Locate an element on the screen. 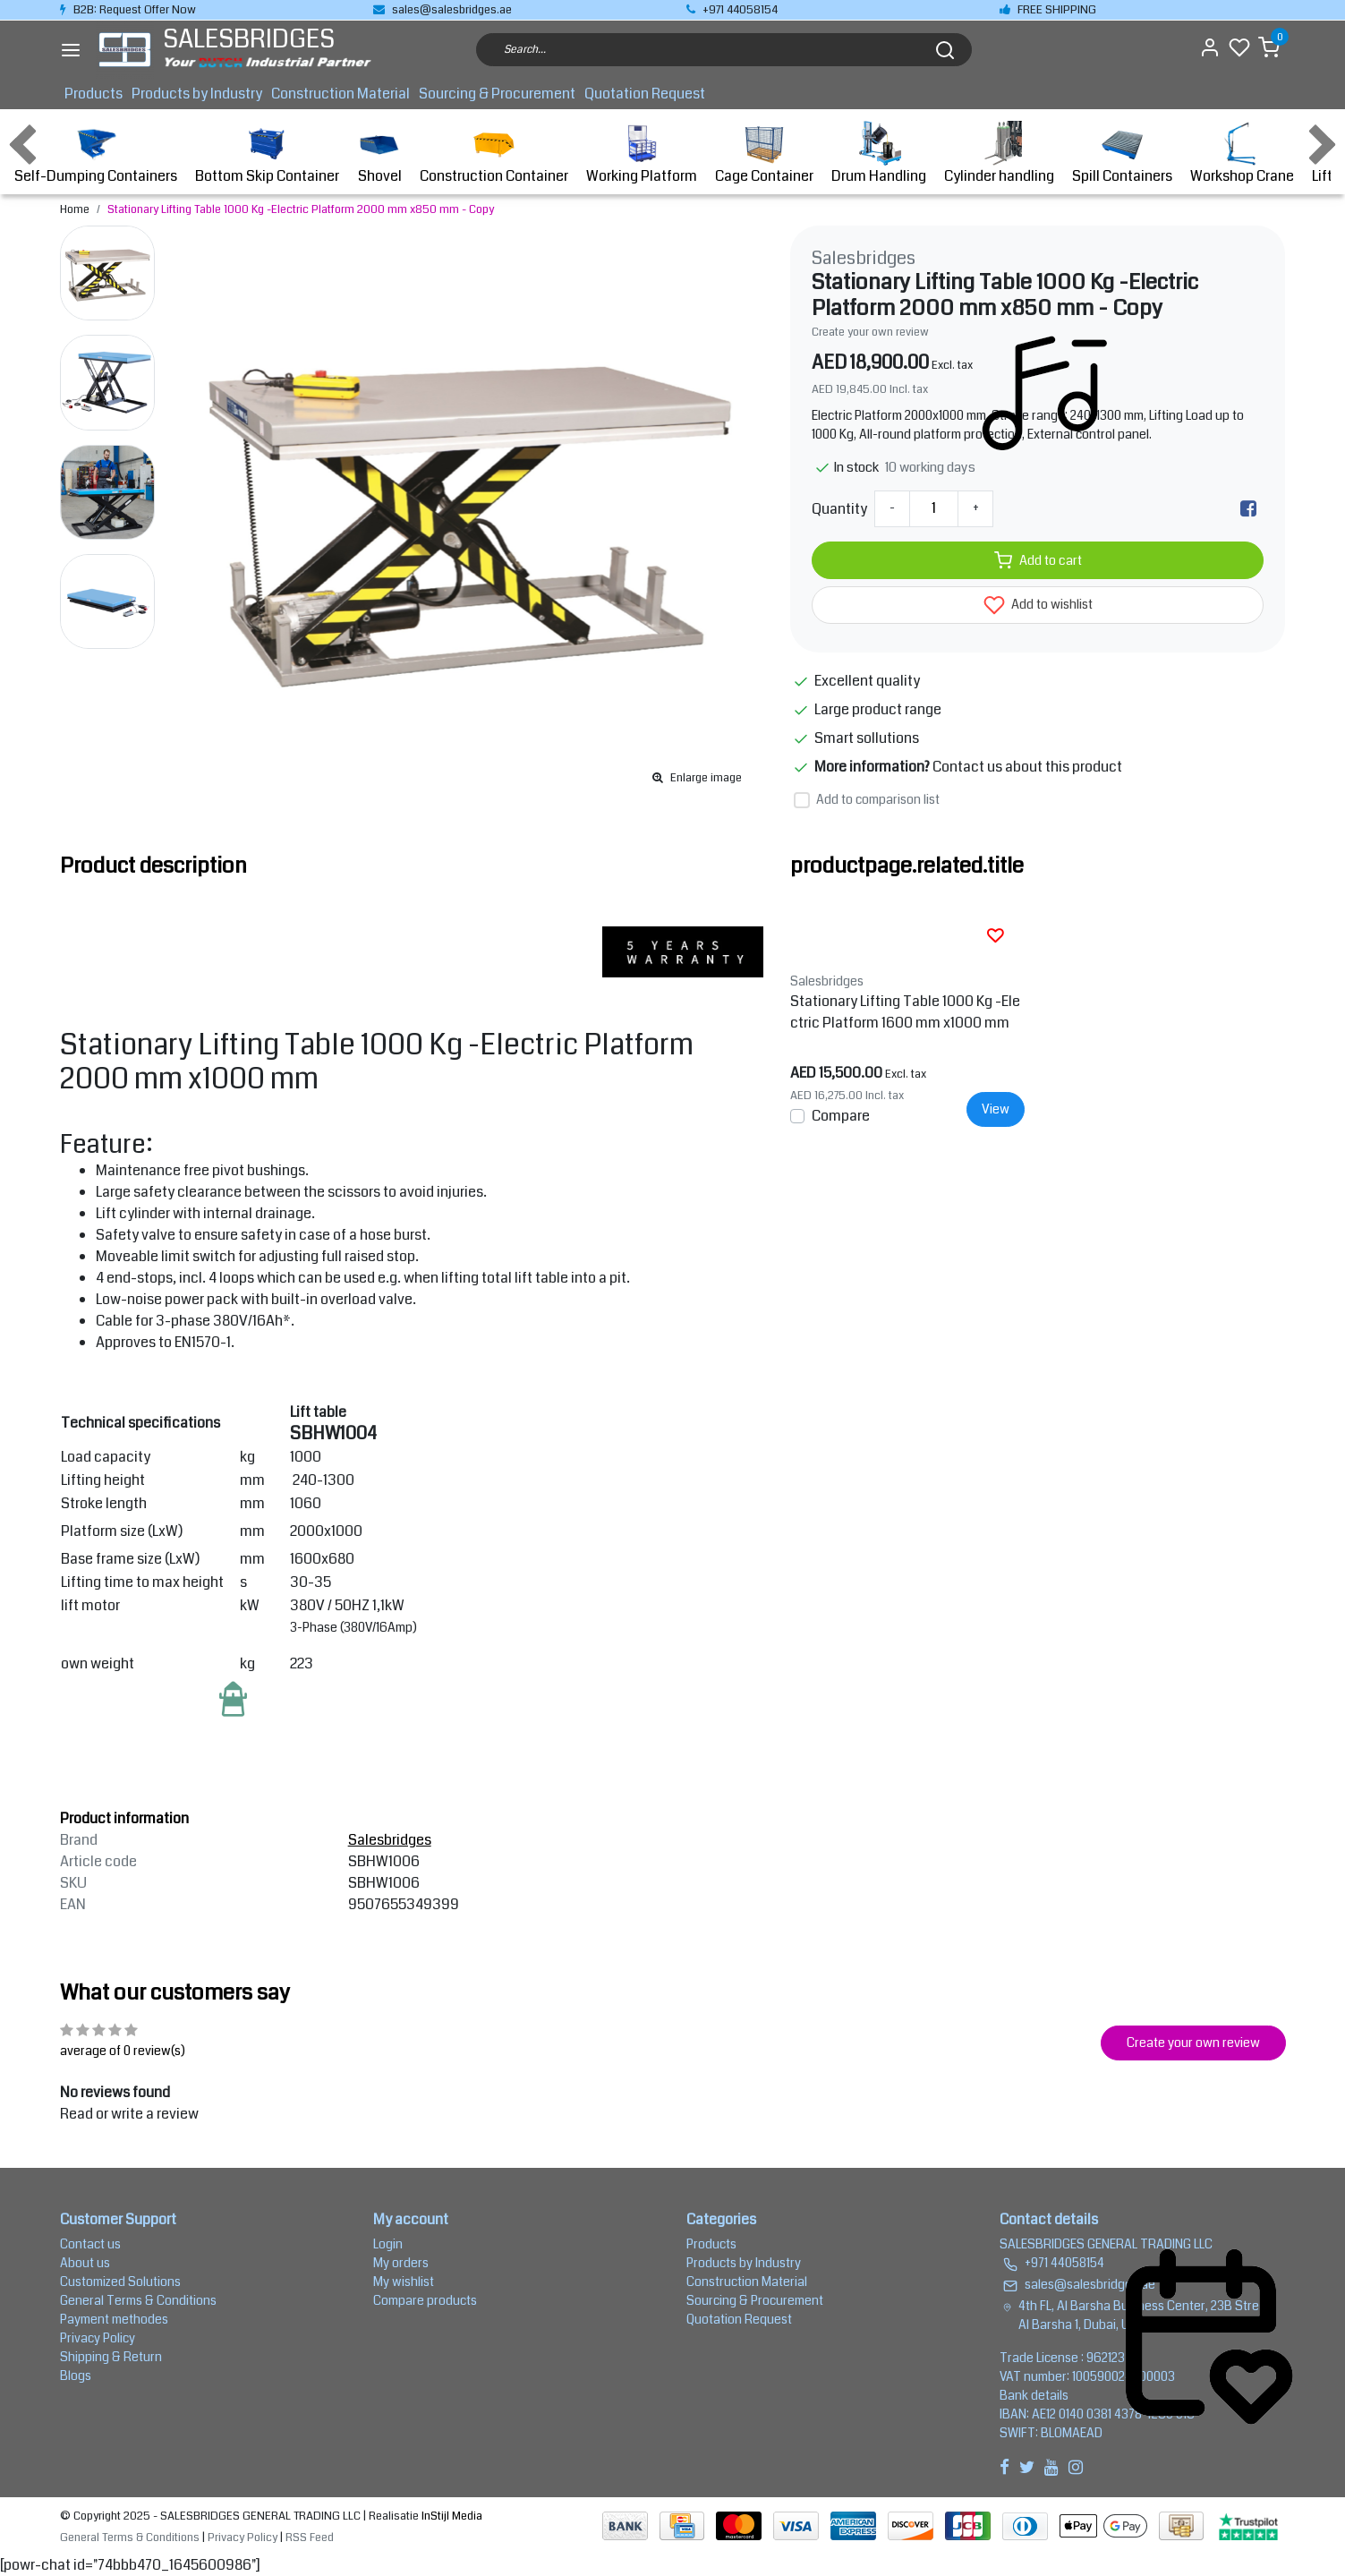 This screenshot has height=2576, width=1345. access website accessibility or guidance features is located at coordinates (233, 1700).